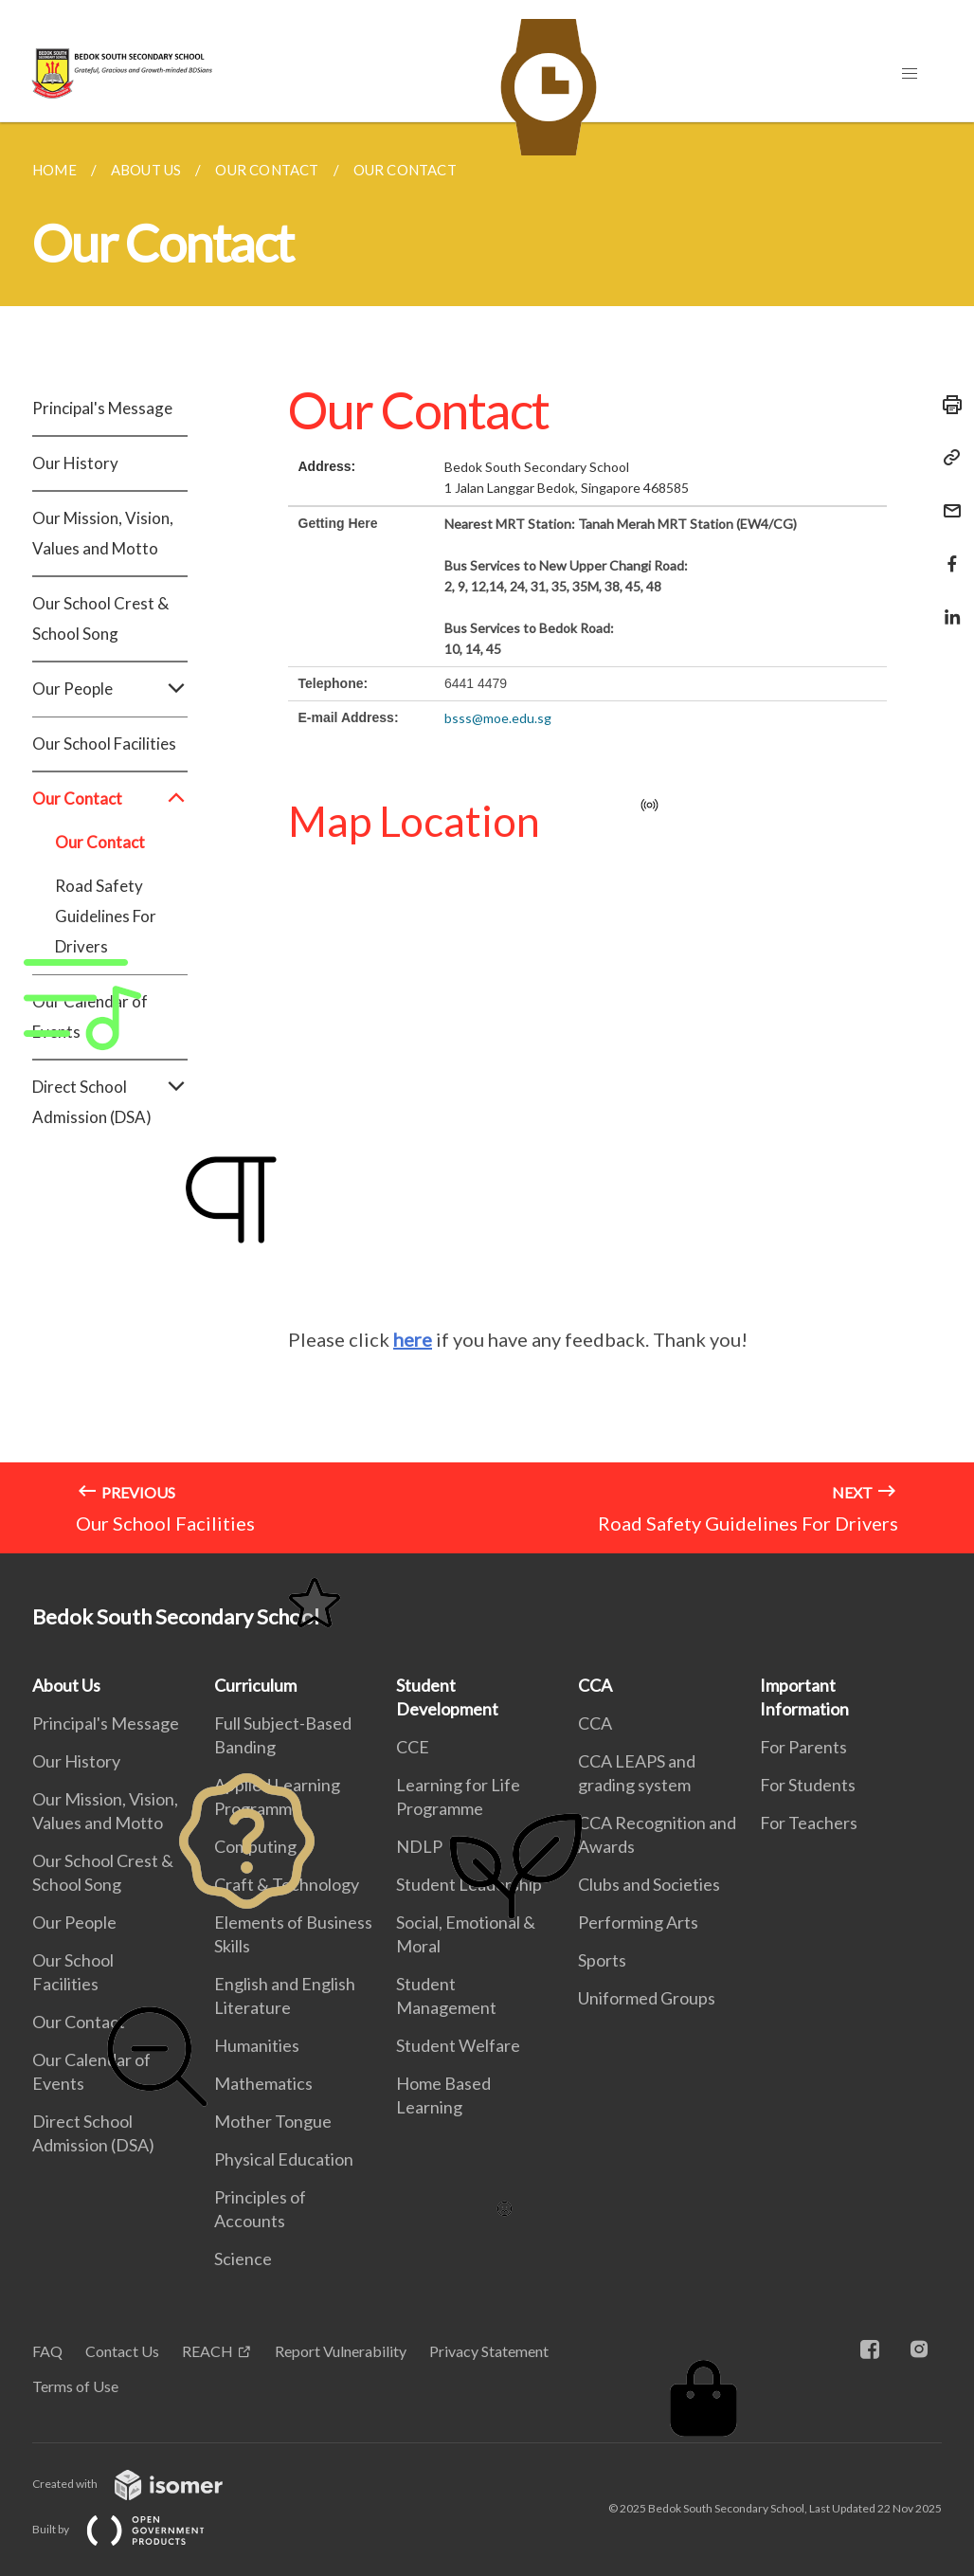 Image resolution: width=974 pixels, height=2576 pixels. I want to click on view time or clock settings, so click(549, 87).